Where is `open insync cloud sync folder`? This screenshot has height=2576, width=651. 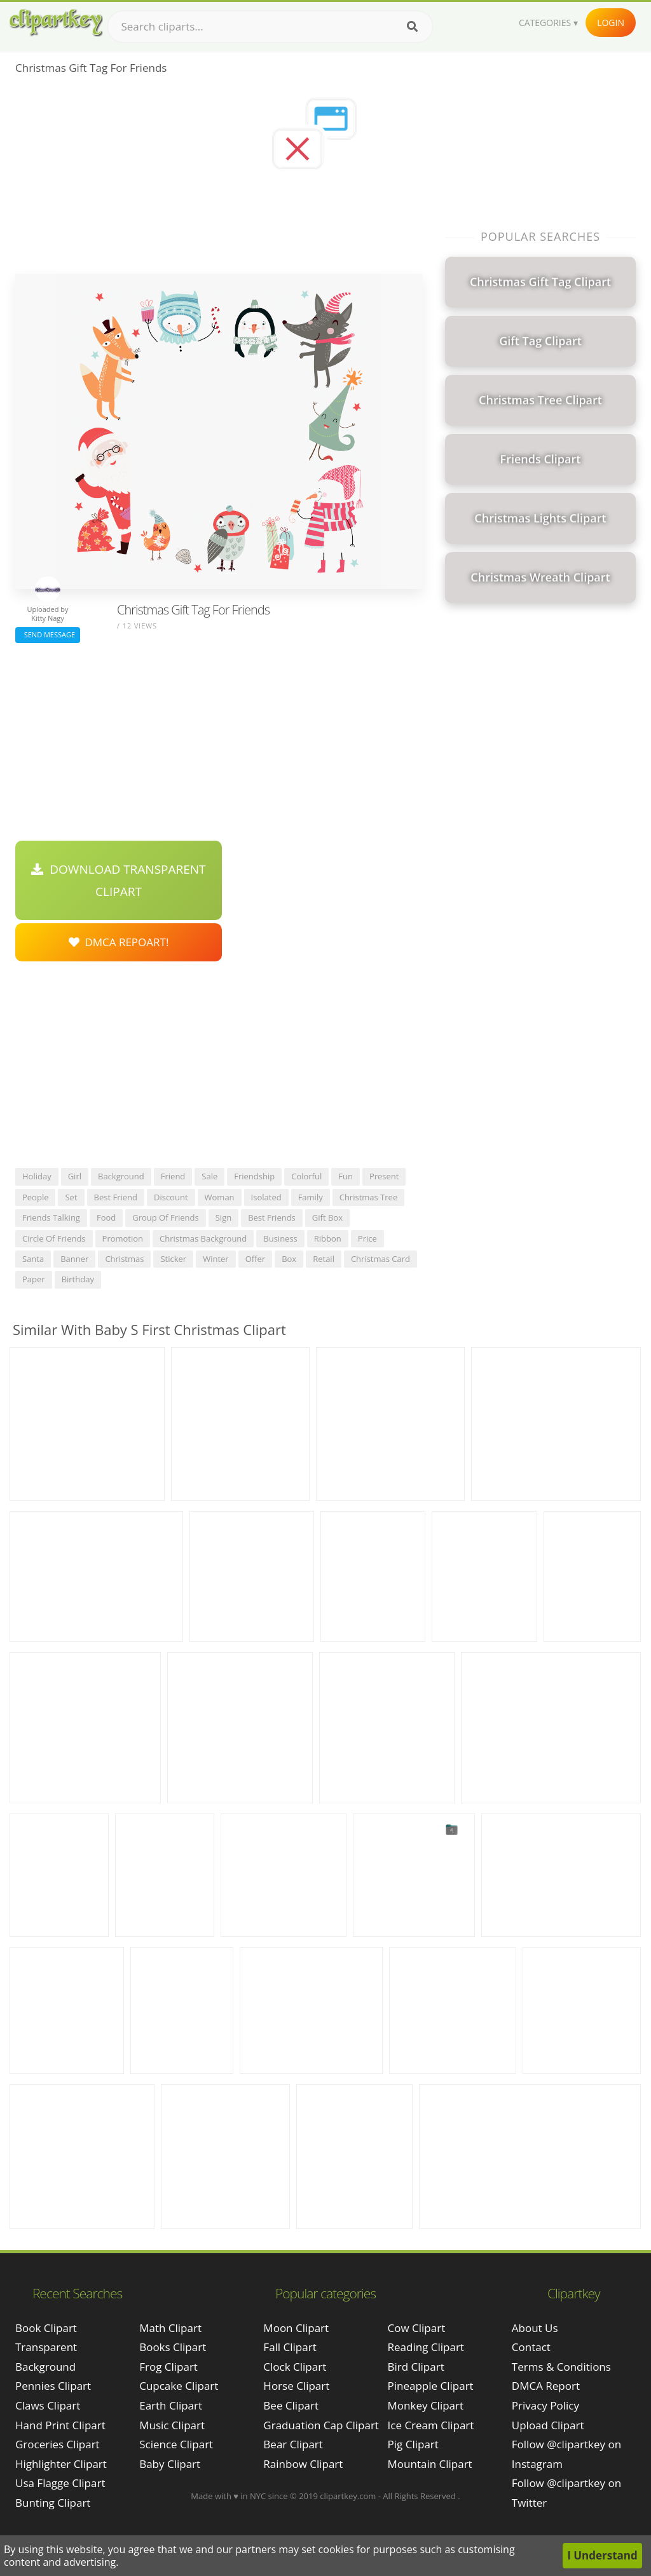 open insync cloud sync folder is located at coordinates (451, 1829).